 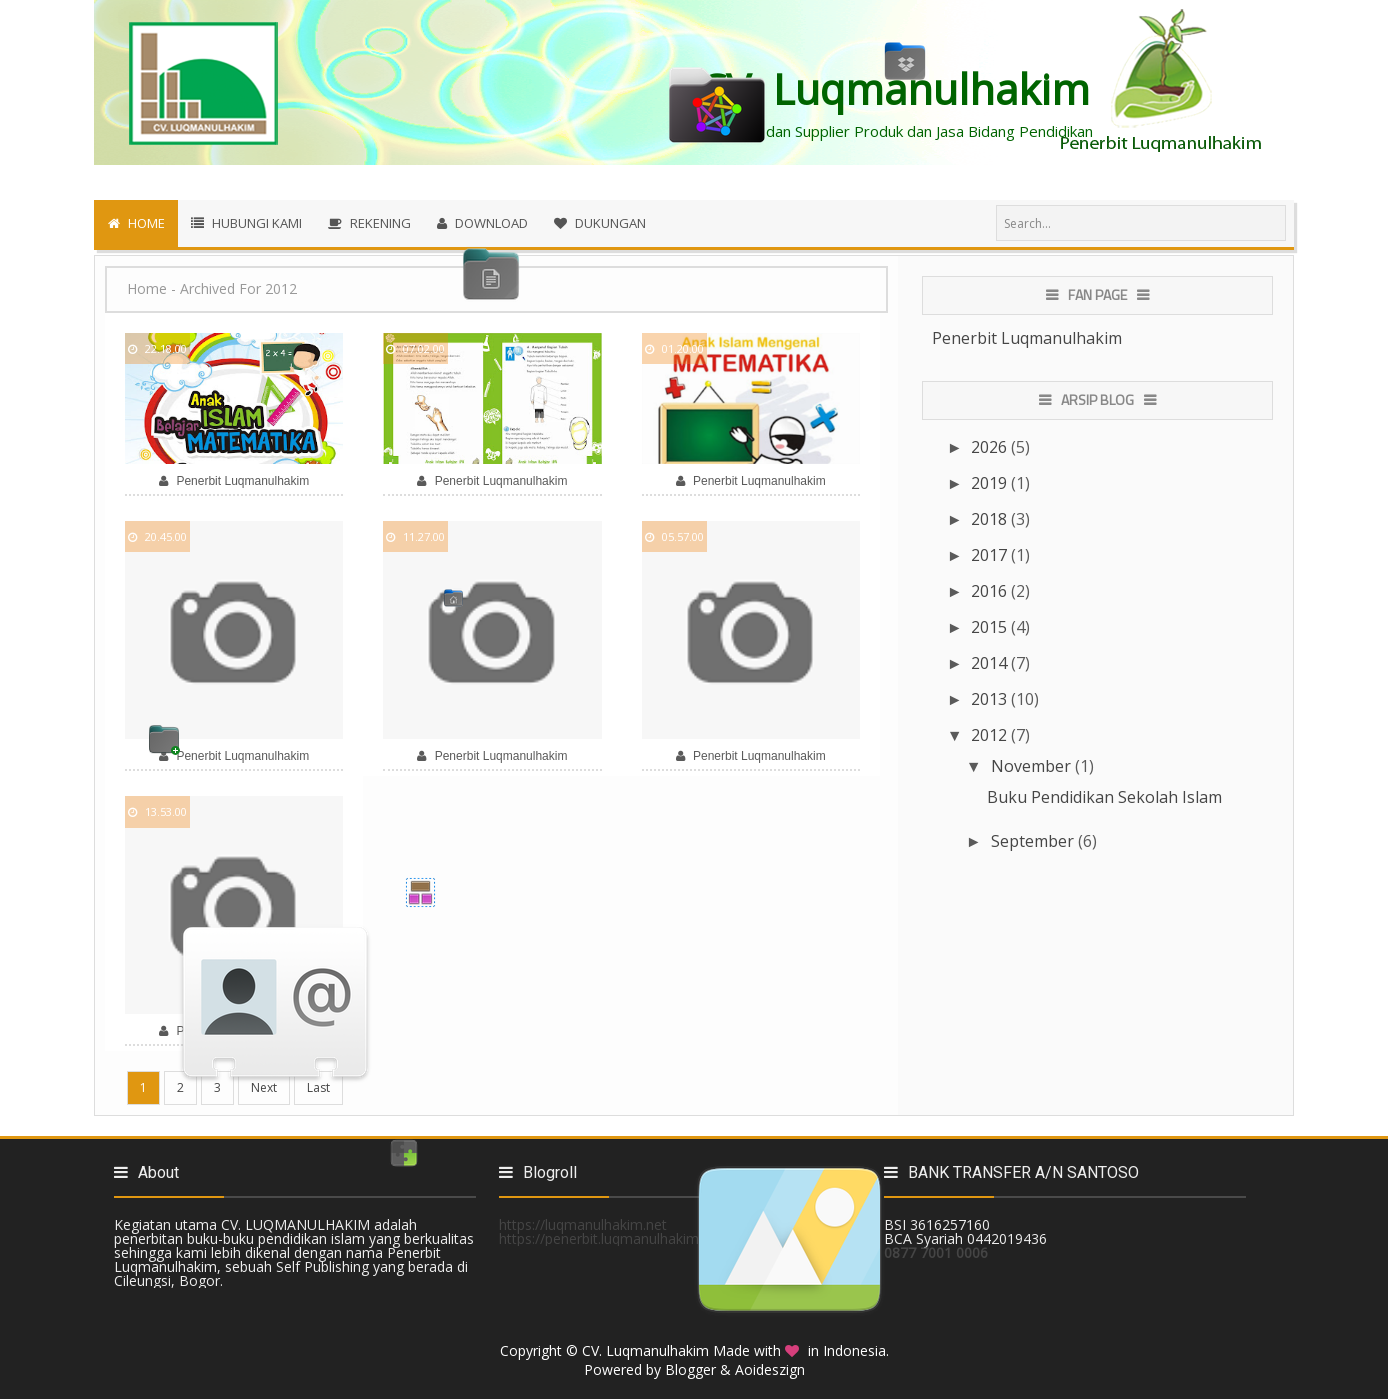 I want to click on open your documents folder, so click(x=491, y=274).